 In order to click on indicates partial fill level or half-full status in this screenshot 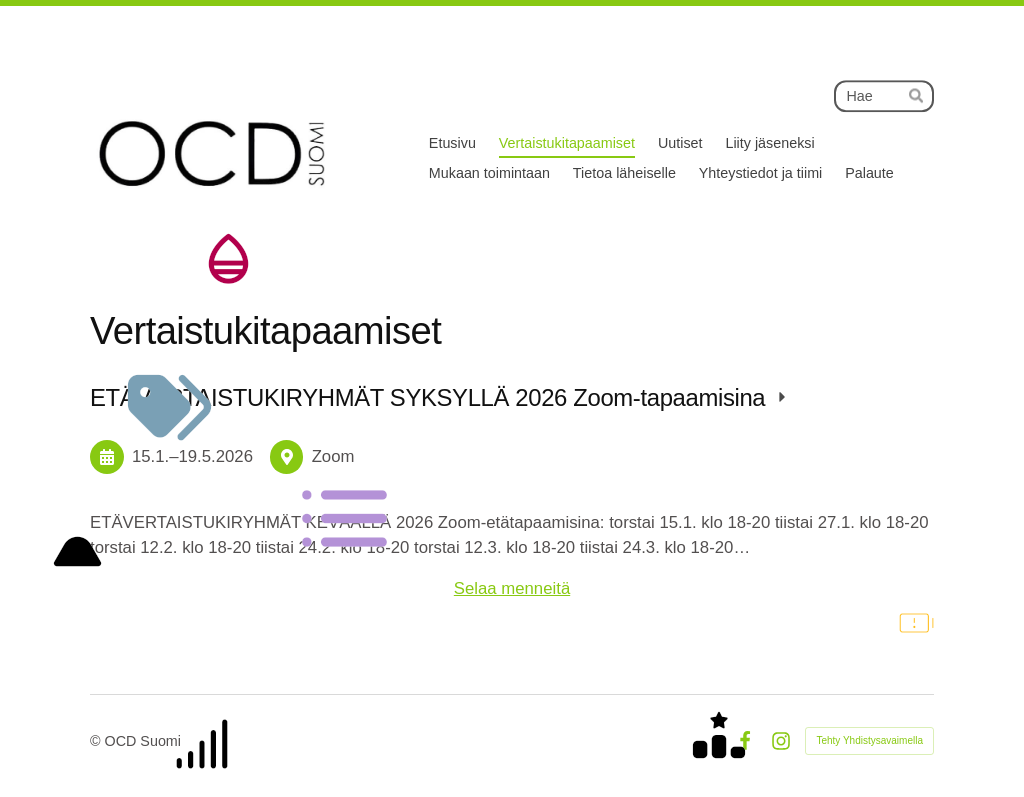, I will do `click(228, 260)`.